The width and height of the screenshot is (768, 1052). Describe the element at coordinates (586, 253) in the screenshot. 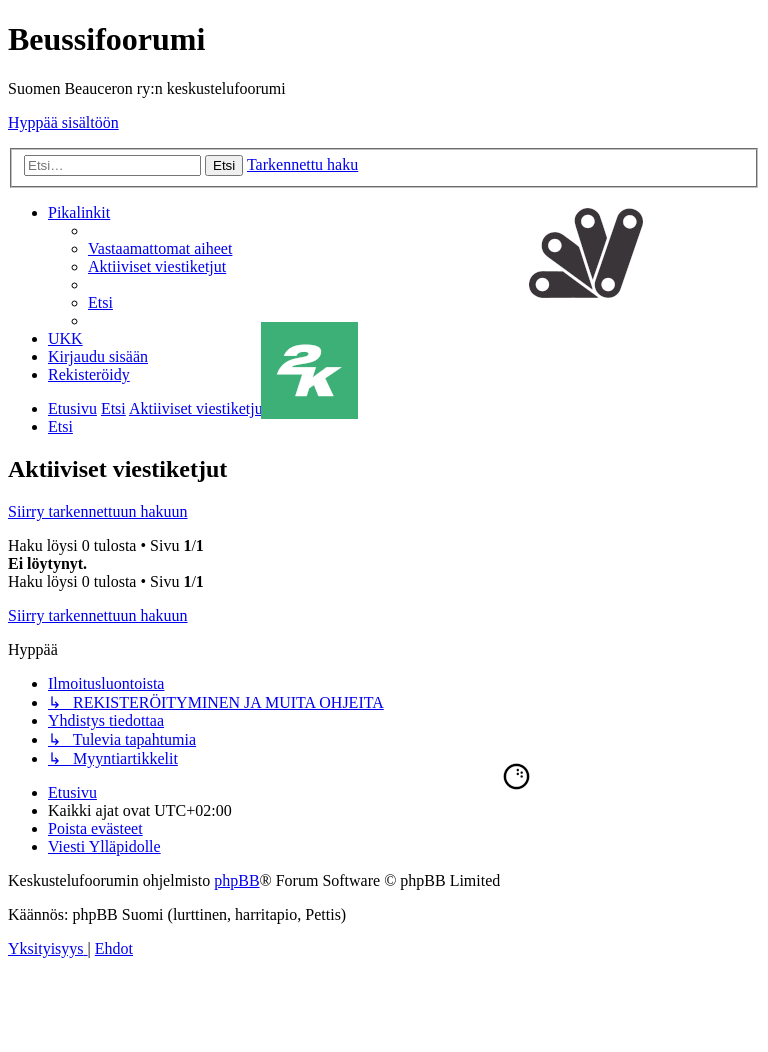

I see `Google Apps Script logo` at that location.